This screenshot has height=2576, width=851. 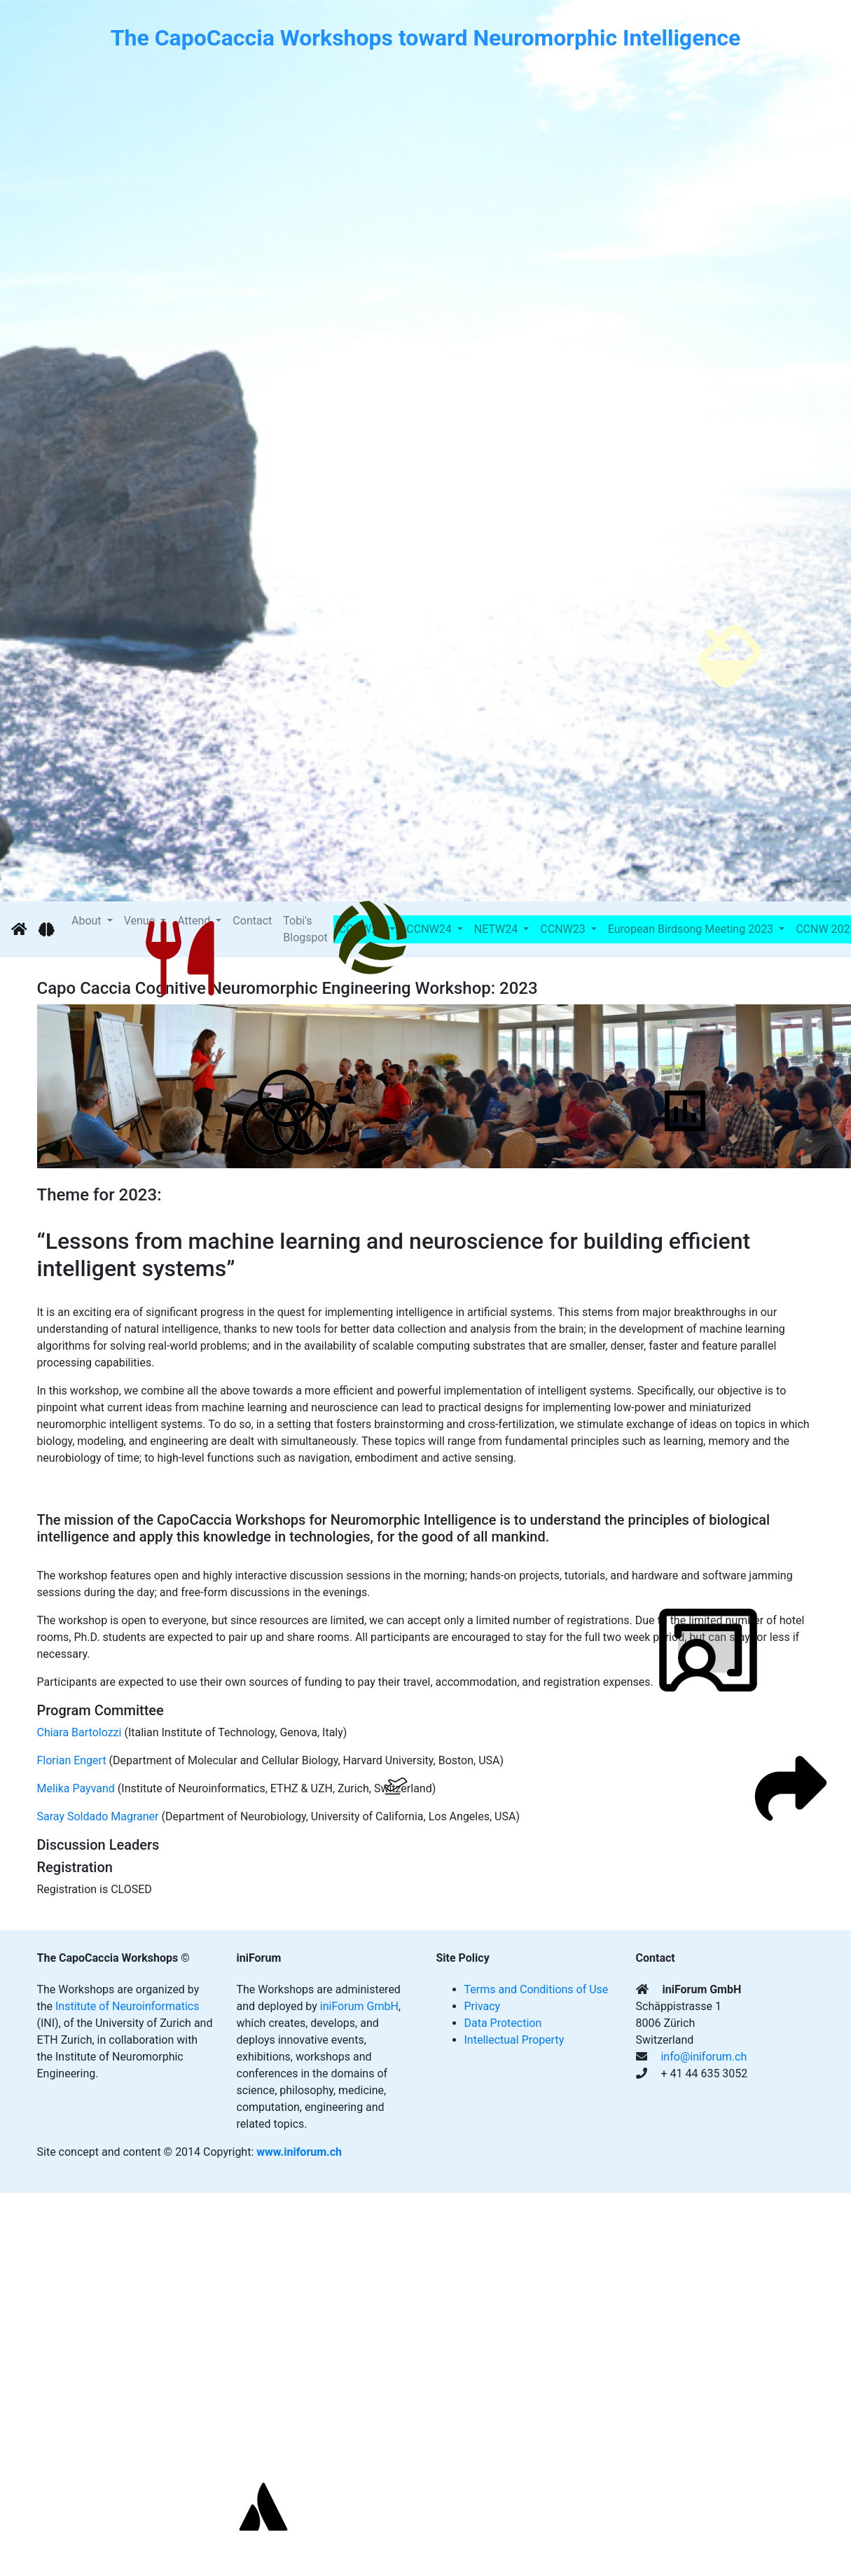 I want to click on flight departure status, so click(x=396, y=1785).